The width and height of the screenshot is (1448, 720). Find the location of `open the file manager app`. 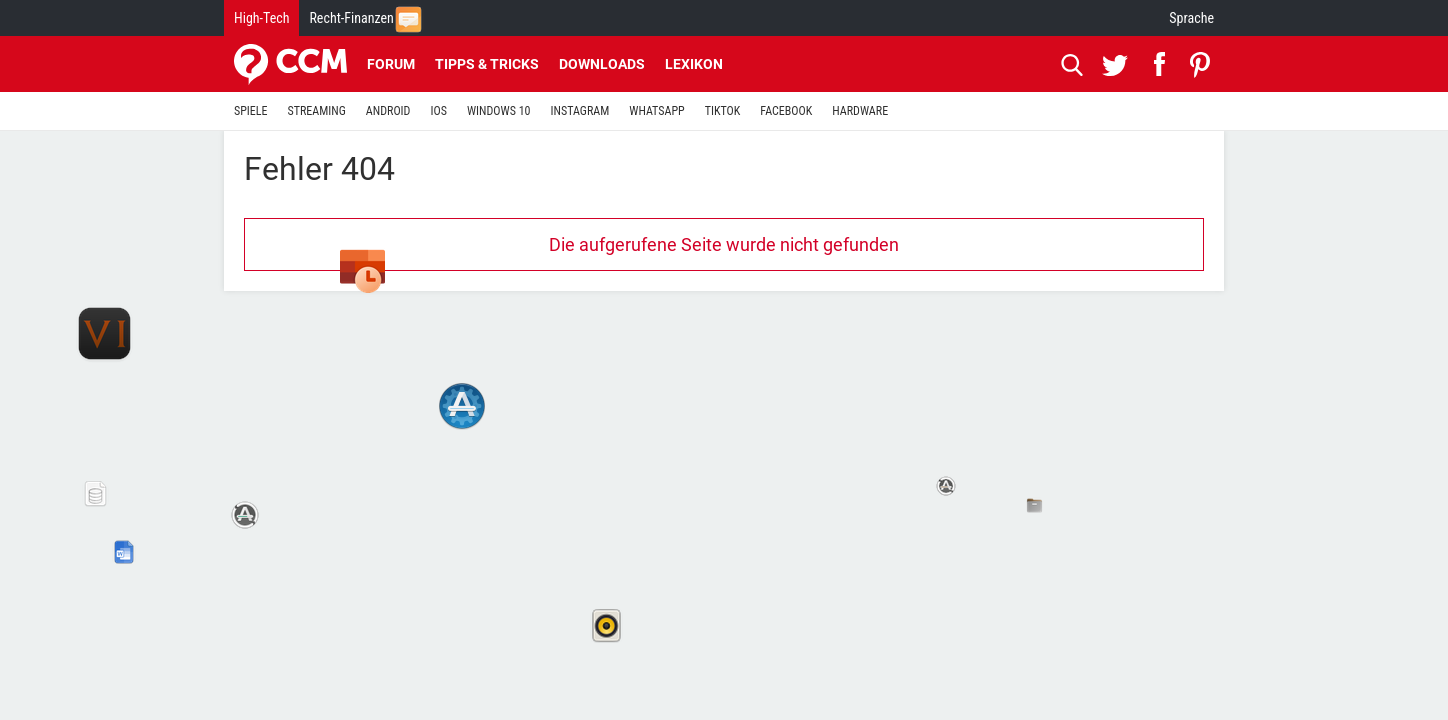

open the file manager app is located at coordinates (1034, 505).